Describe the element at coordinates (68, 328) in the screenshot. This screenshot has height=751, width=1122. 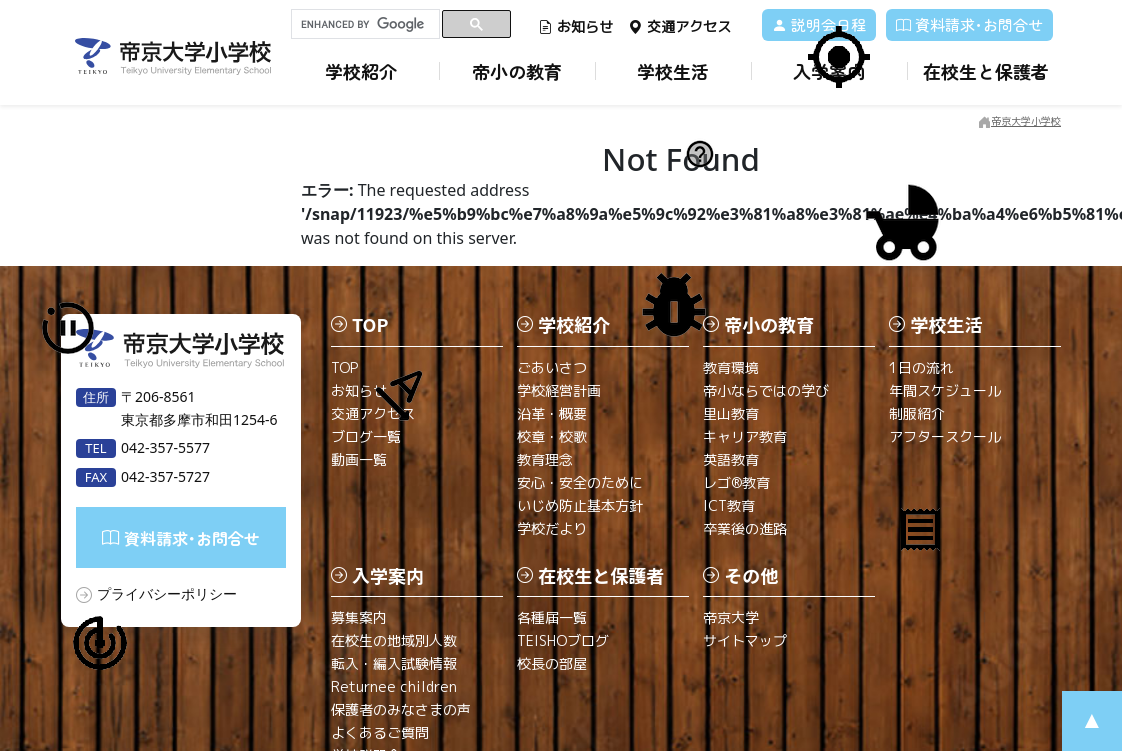
I see `pause motion photo playback` at that location.